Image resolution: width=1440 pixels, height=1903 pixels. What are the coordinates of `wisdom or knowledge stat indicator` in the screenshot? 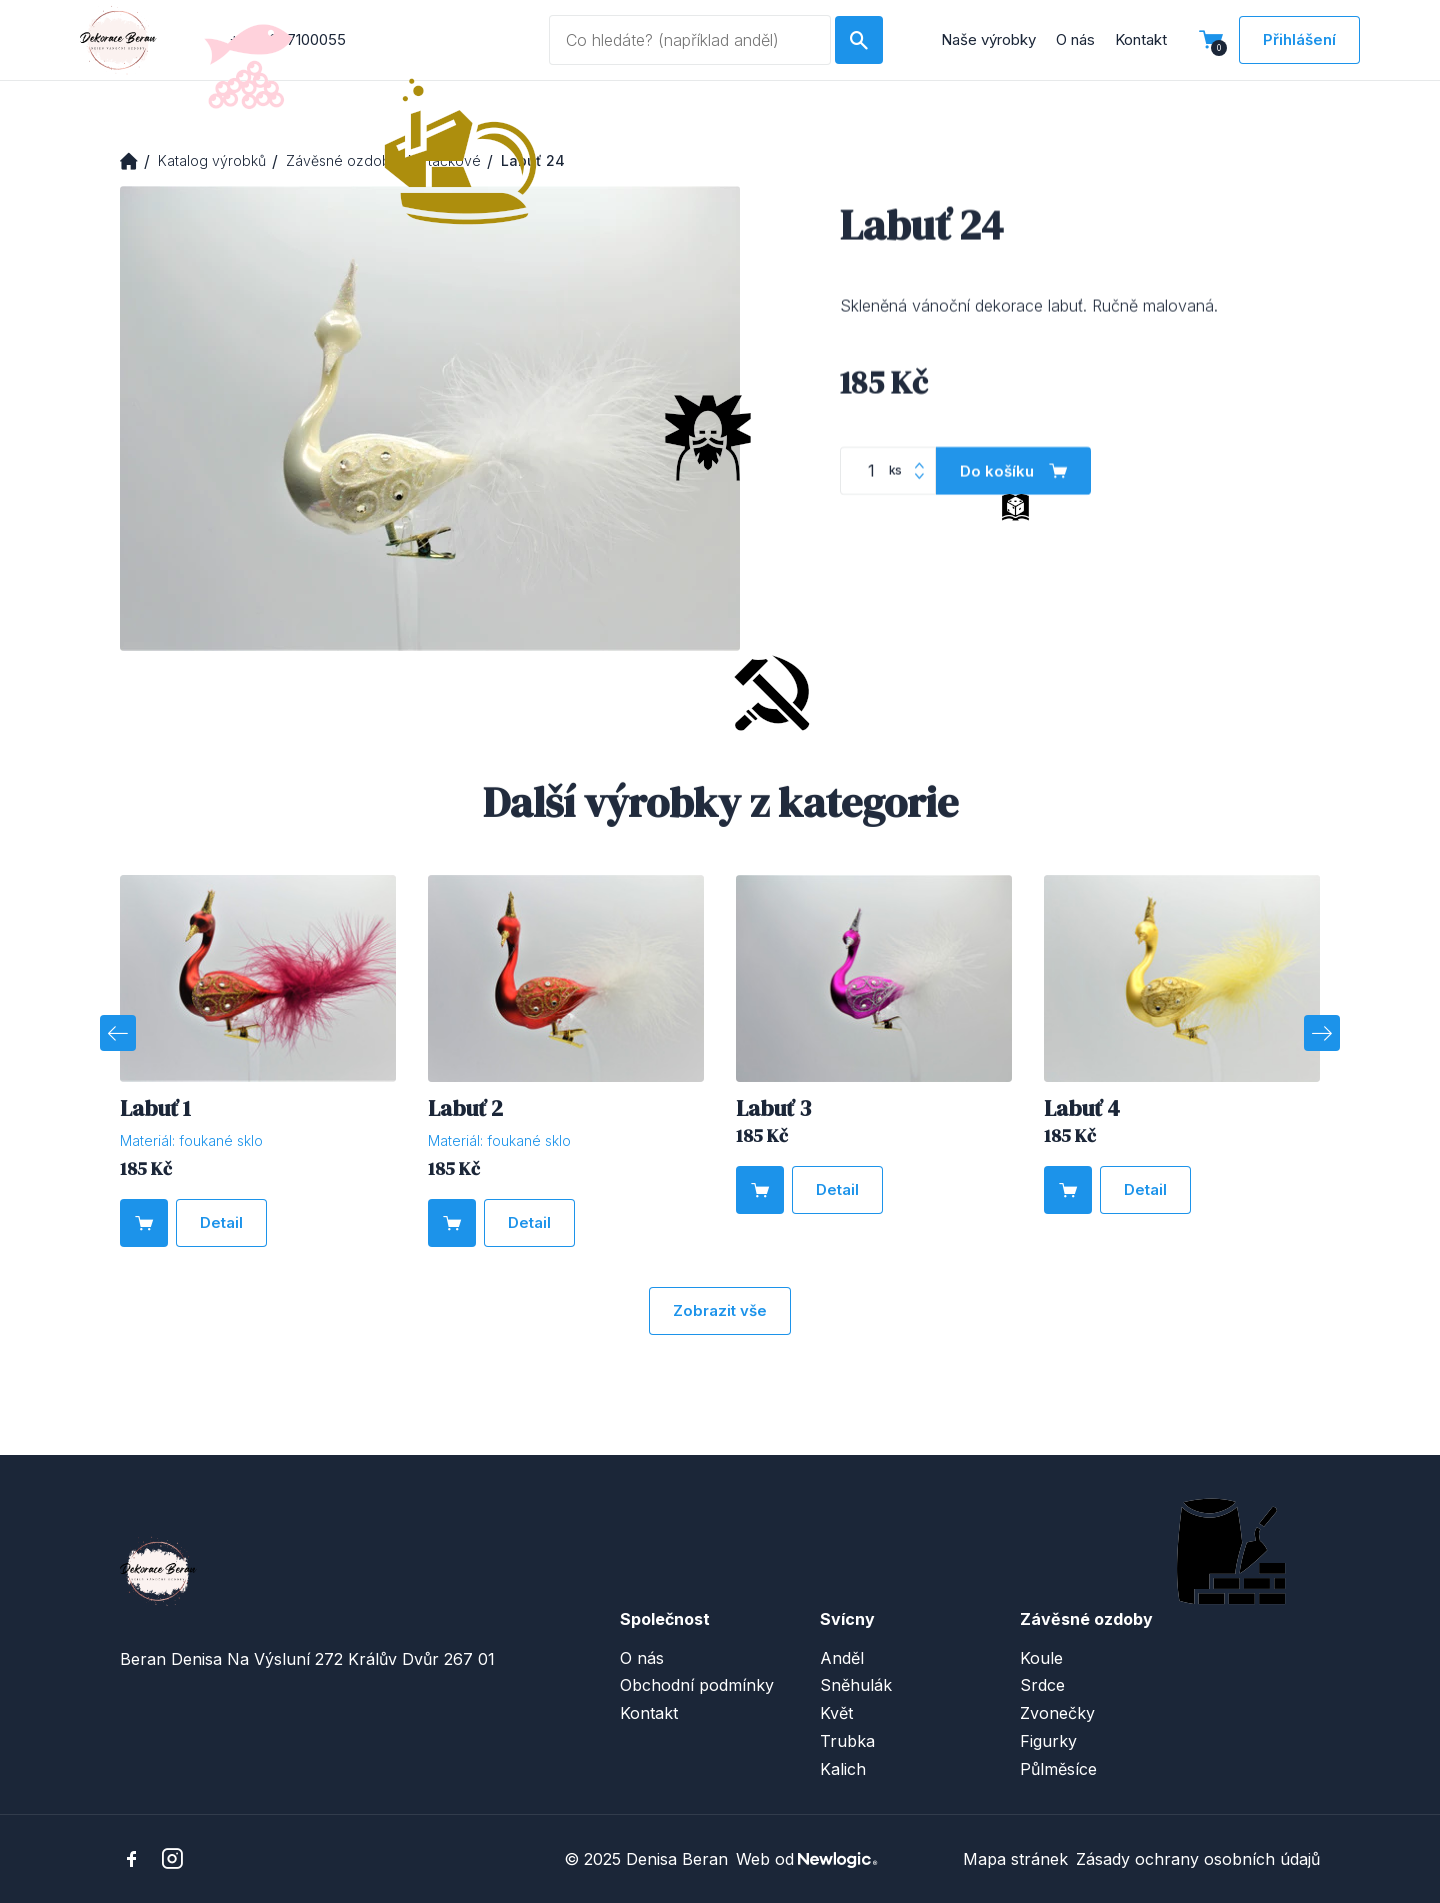 It's located at (708, 438).